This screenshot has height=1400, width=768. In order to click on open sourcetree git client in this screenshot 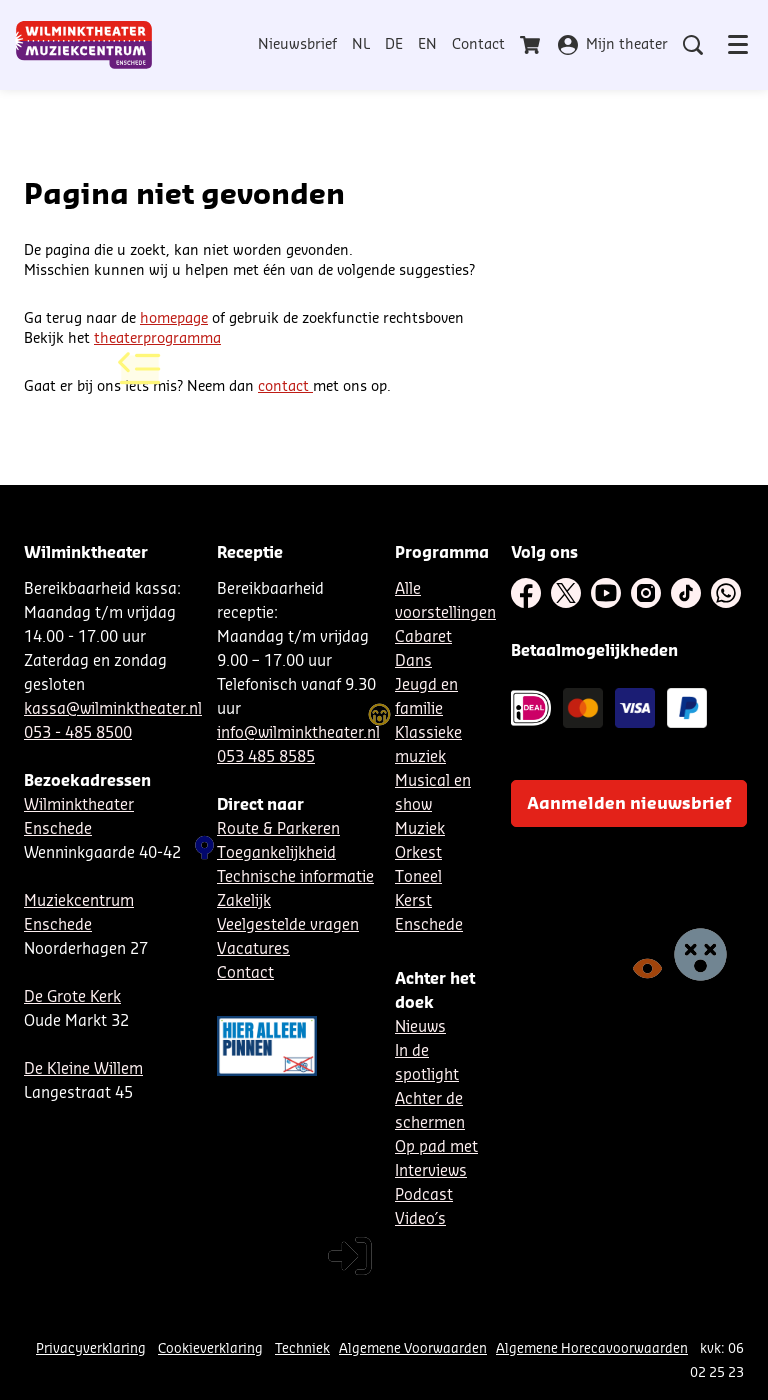, I will do `click(204, 847)`.